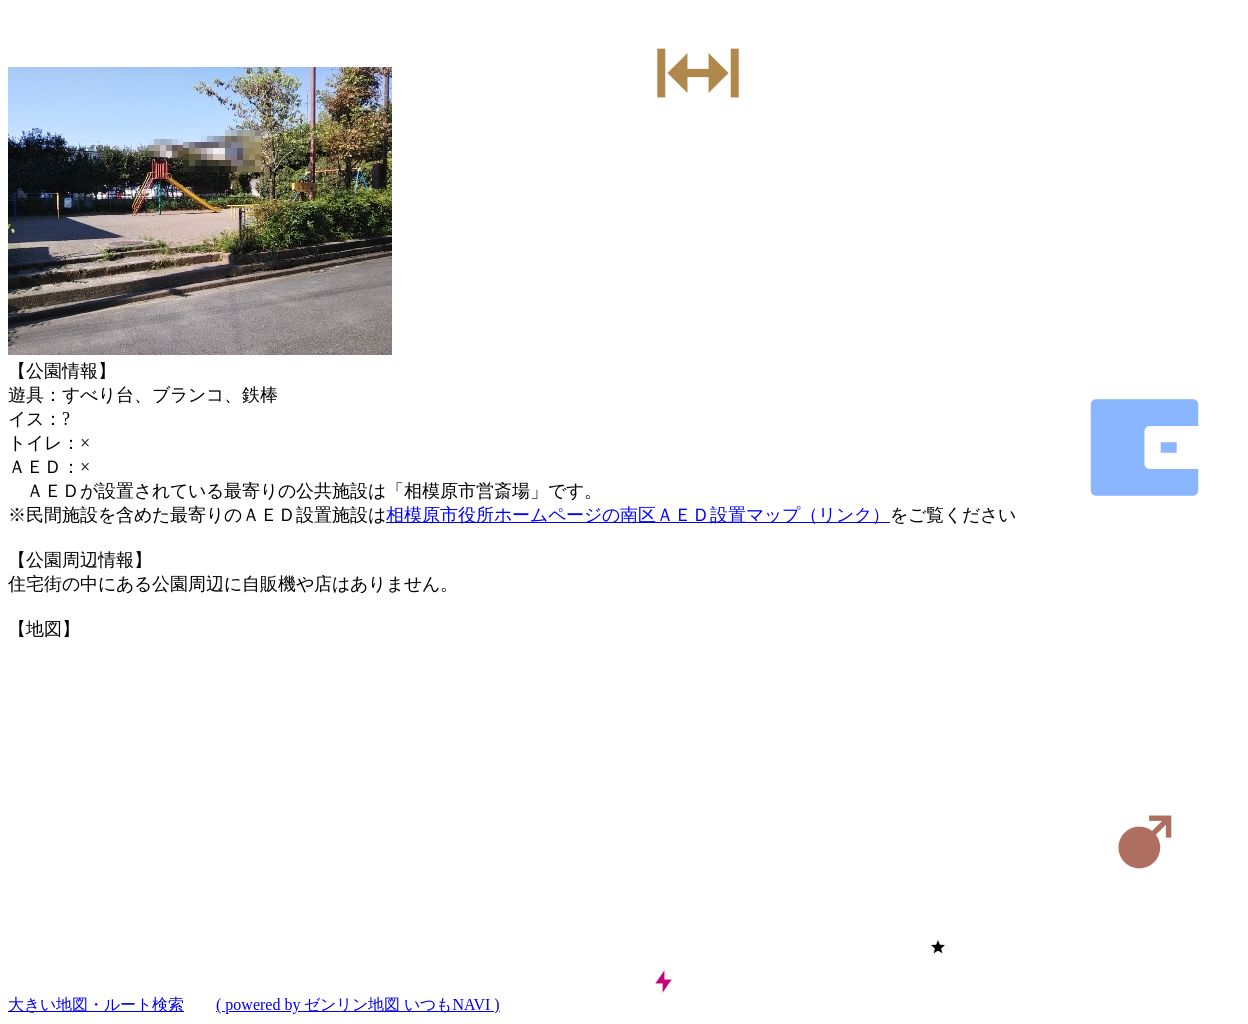 Image resolution: width=1248 pixels, height=1024 pixels. I want to click on mark item as favorite, so click(938, 947).